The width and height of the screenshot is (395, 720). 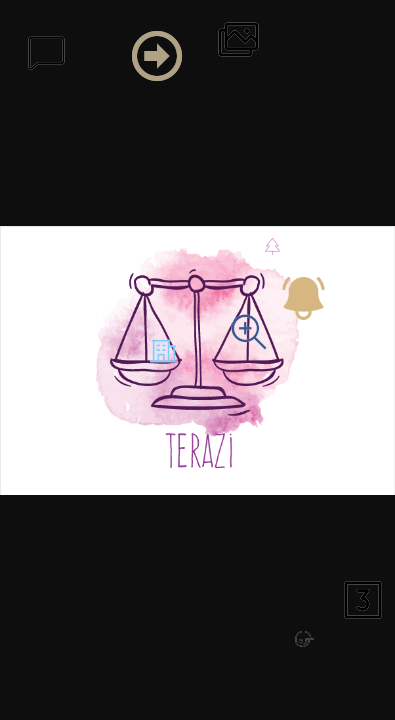 I want to click on view office or workplace location, so click(x=163, y=351).